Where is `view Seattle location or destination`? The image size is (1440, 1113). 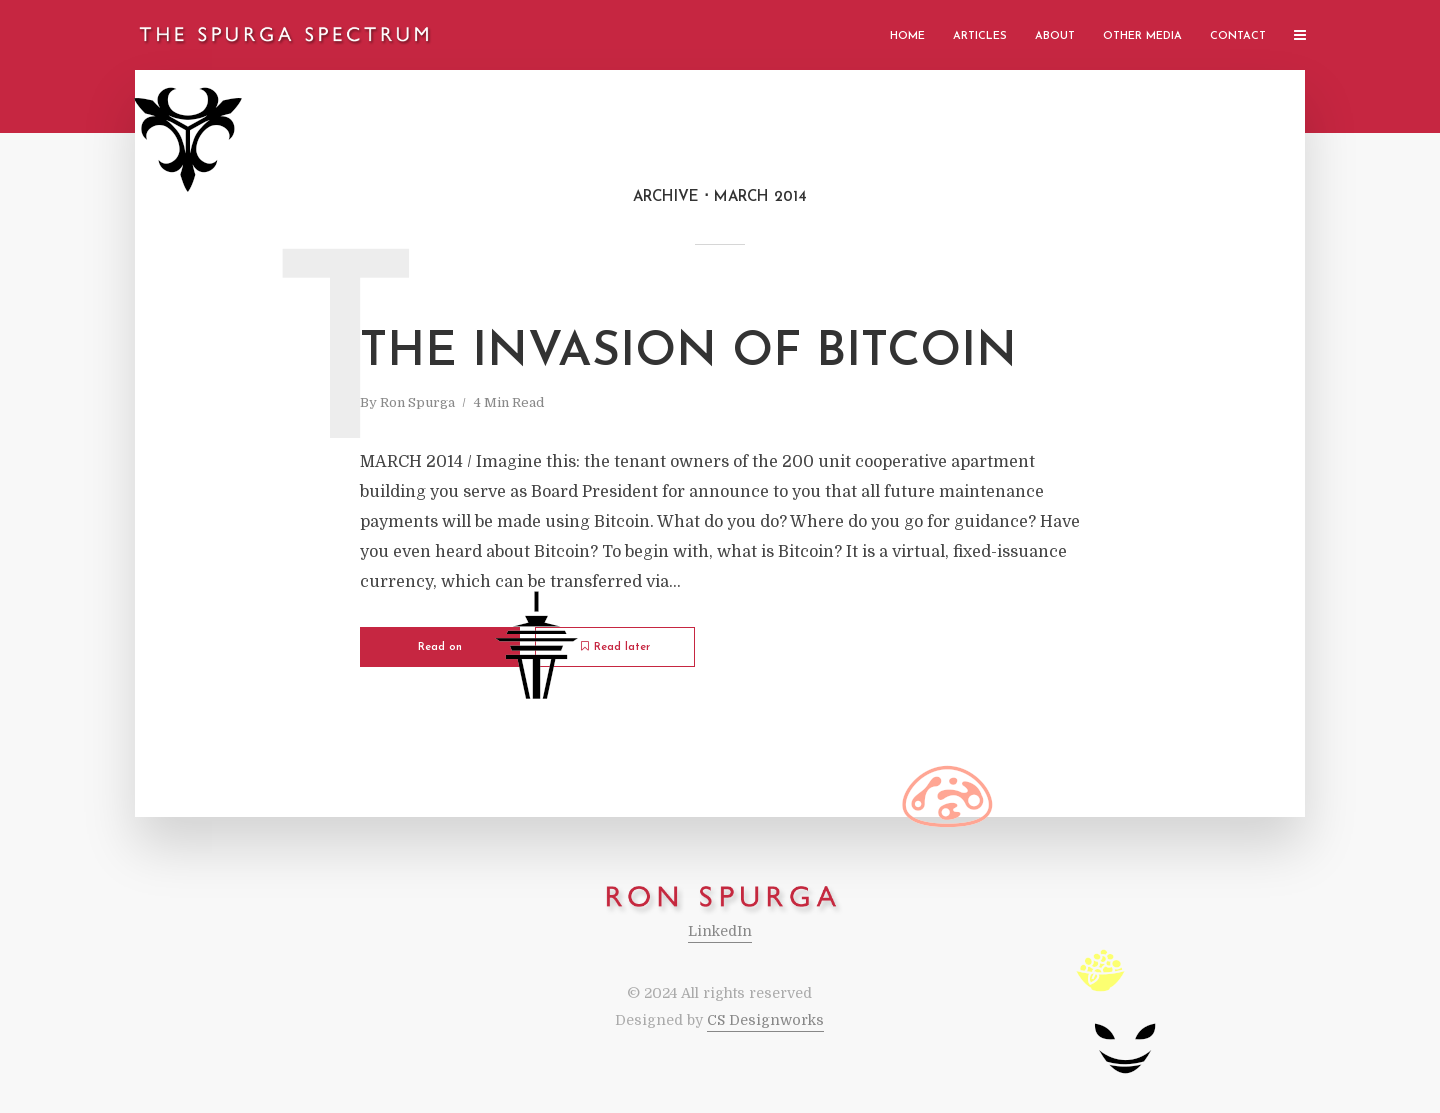 view Seattle location or destination is located at coordinates (536, 643).